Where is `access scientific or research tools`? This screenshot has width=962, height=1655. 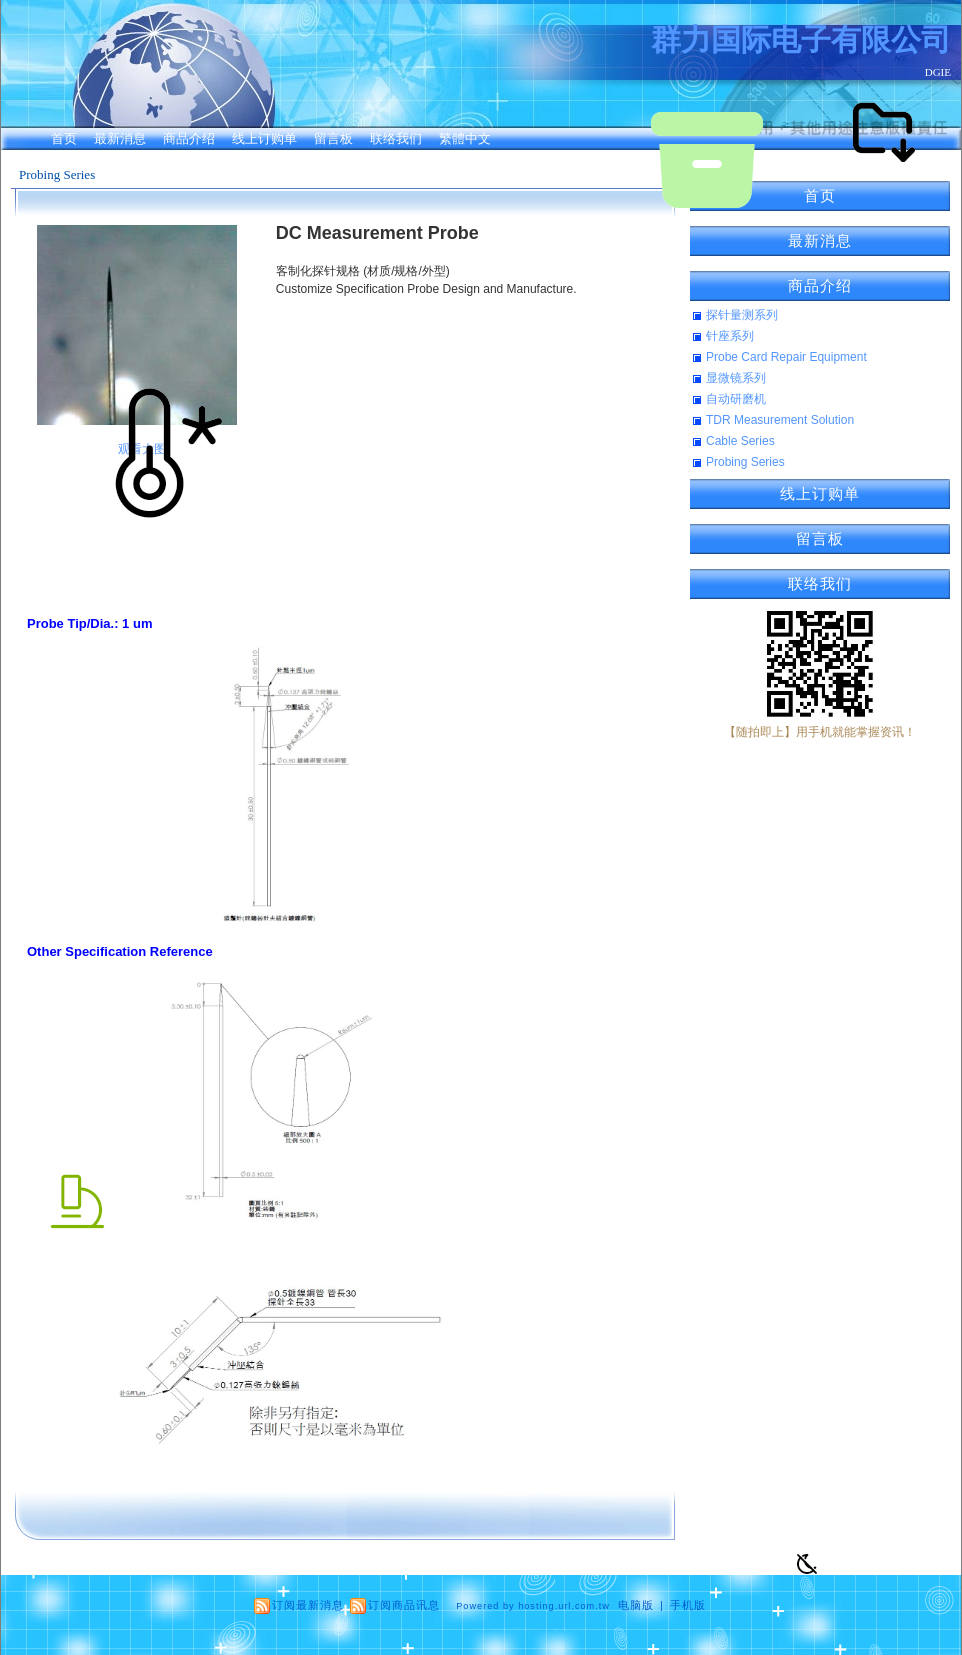
access scientific or research tools is located at coordinates (77, 1203).